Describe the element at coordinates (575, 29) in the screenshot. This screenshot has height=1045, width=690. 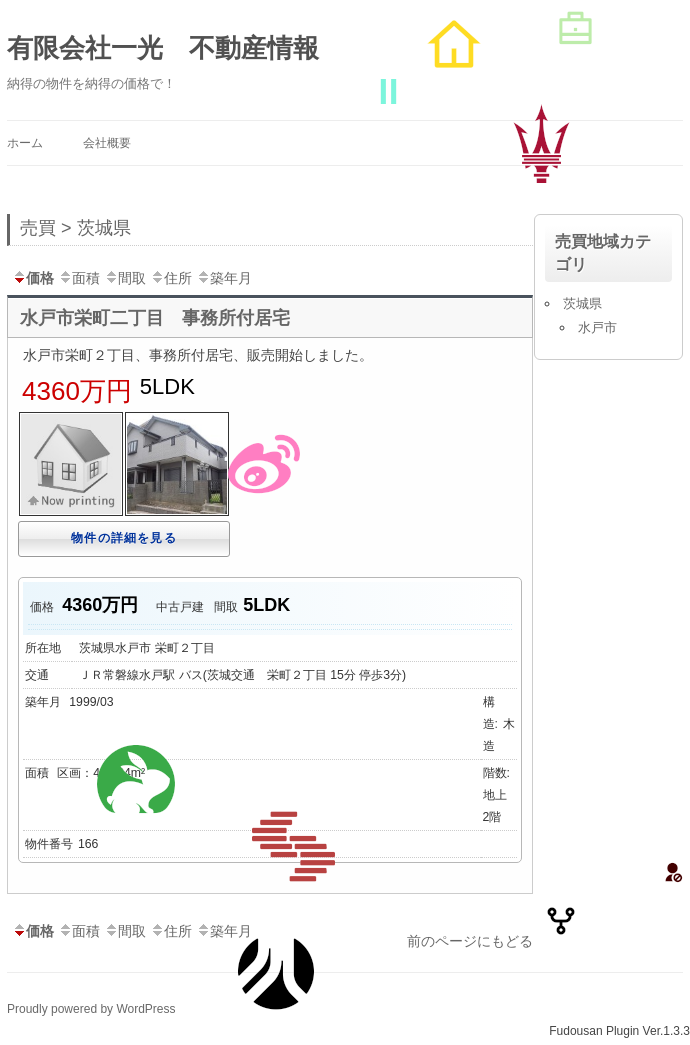
I see `access work or business features` at that location.